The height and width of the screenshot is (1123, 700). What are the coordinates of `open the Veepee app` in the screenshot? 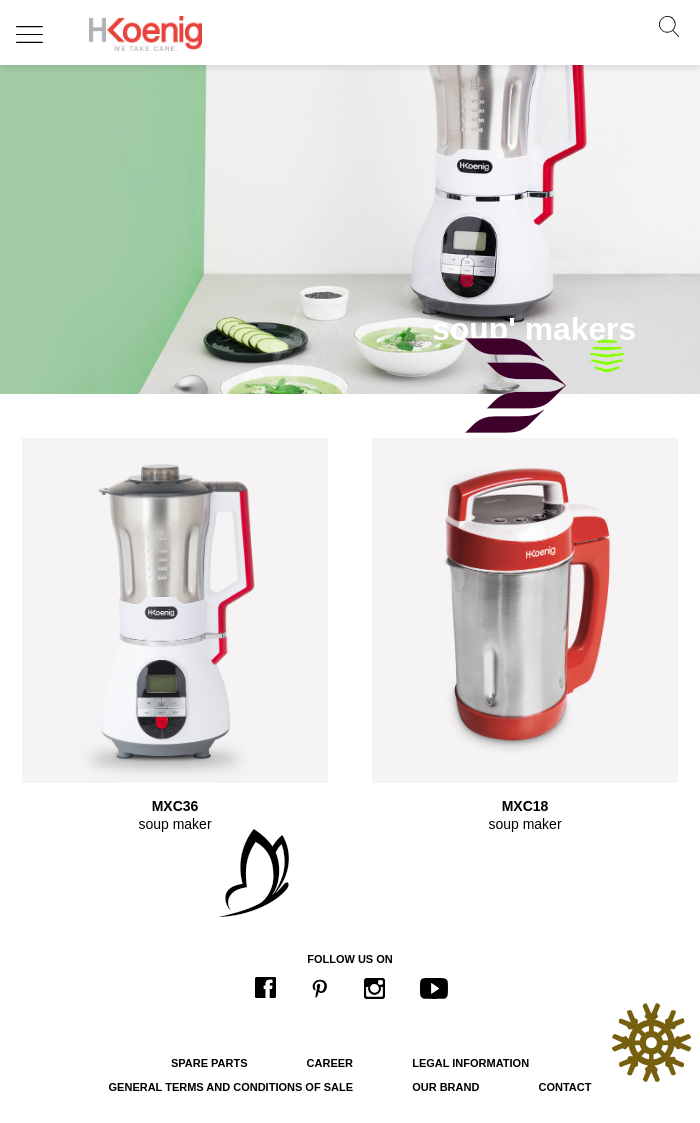 It's located at (254, 873).